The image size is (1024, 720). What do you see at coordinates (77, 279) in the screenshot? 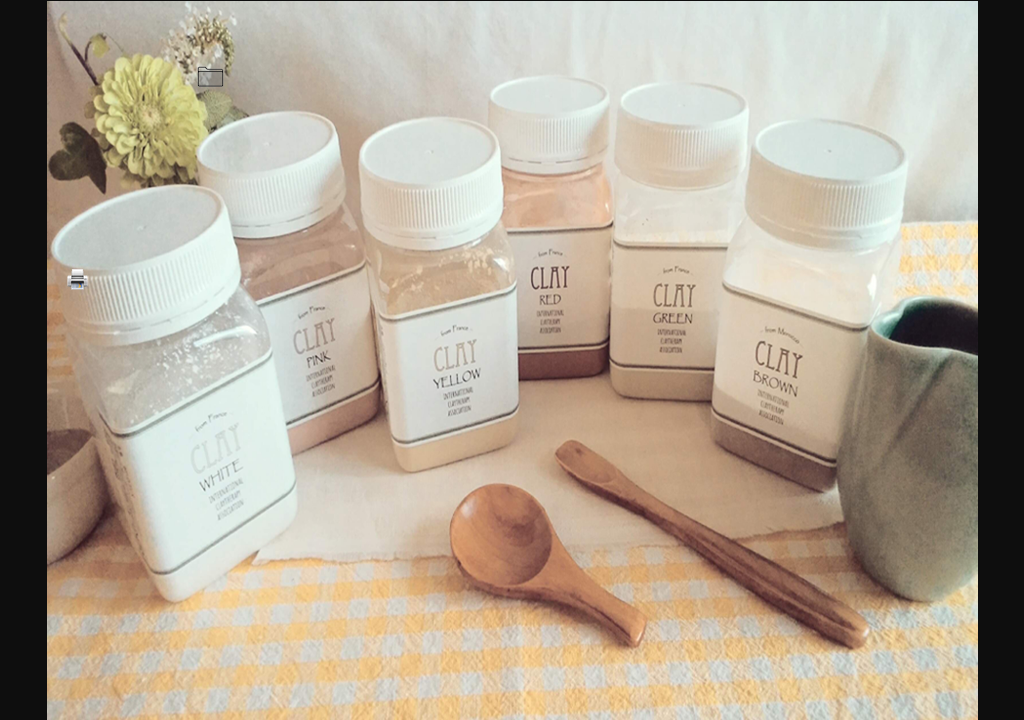
I see `access printer settings and preferences` at bounding box center [77, 279].